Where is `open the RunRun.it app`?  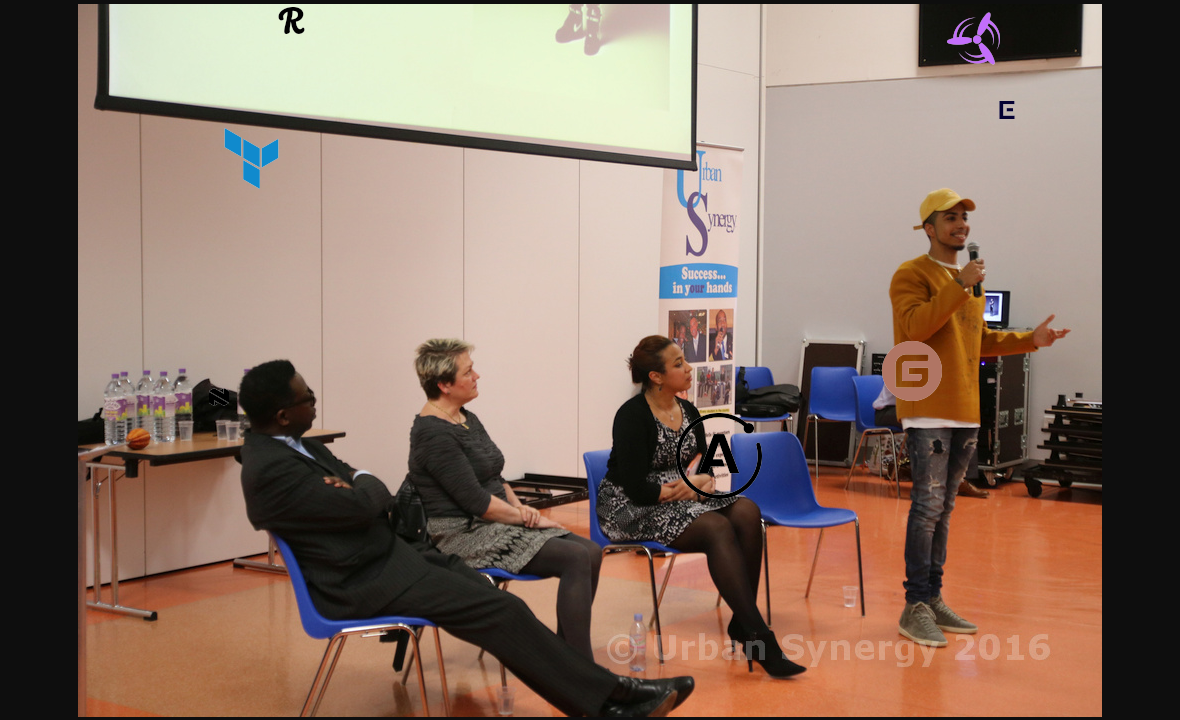 open the RunRun.it app is located at coordinates (291, 20).